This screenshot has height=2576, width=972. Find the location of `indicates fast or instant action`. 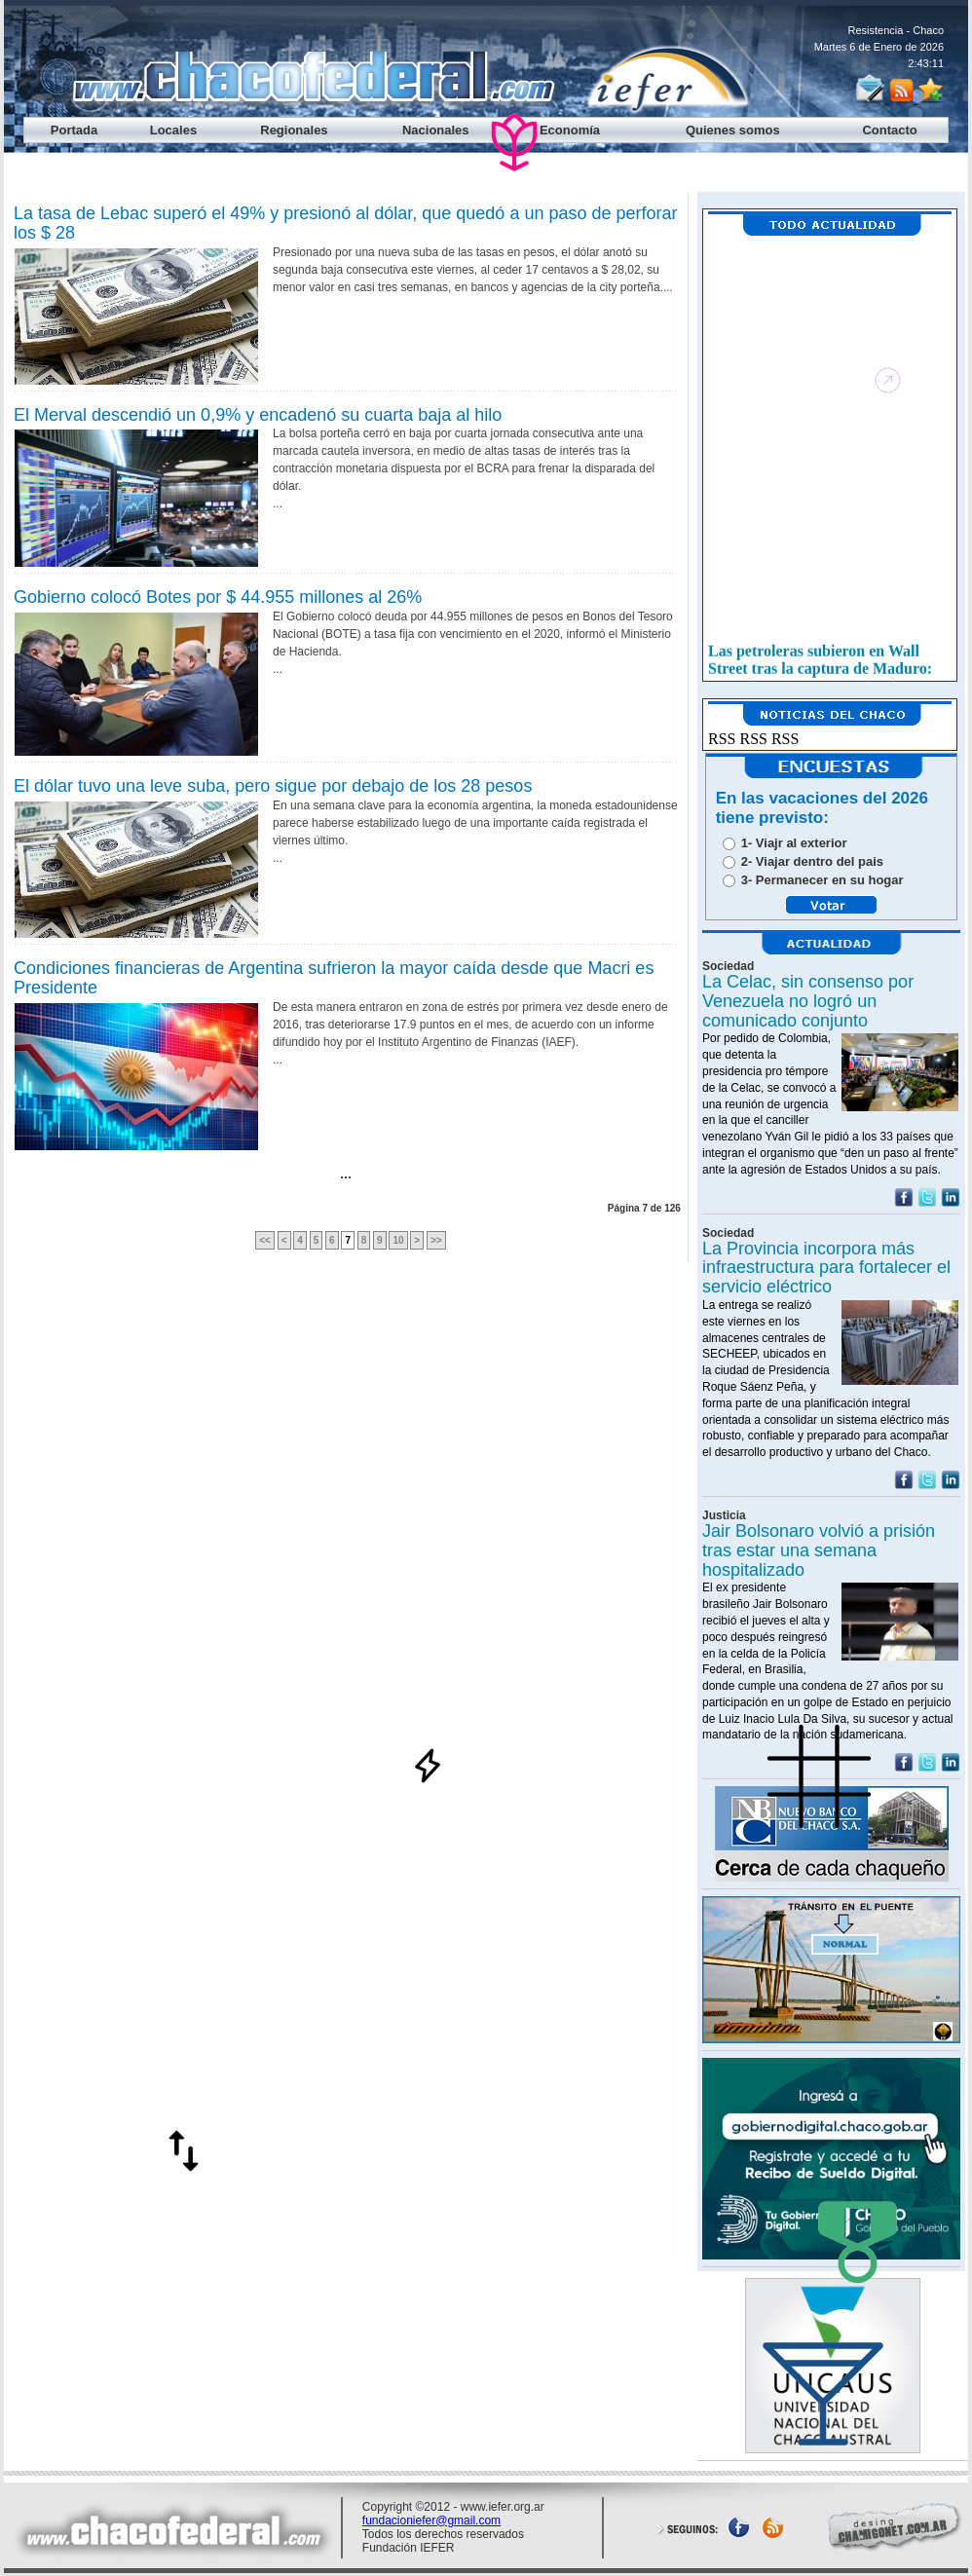

indicates fast or instant action is located at coordinates (428, 1766).